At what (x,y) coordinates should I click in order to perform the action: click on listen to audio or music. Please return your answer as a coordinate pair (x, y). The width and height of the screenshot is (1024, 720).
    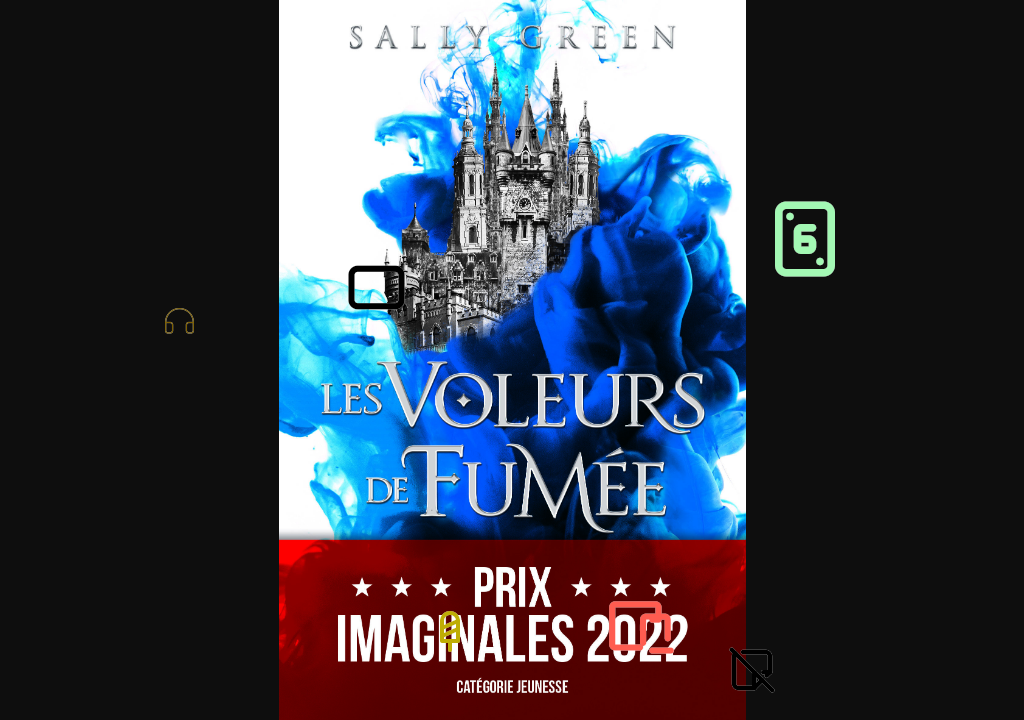
    Looking at the image, I should click on (179, 322).